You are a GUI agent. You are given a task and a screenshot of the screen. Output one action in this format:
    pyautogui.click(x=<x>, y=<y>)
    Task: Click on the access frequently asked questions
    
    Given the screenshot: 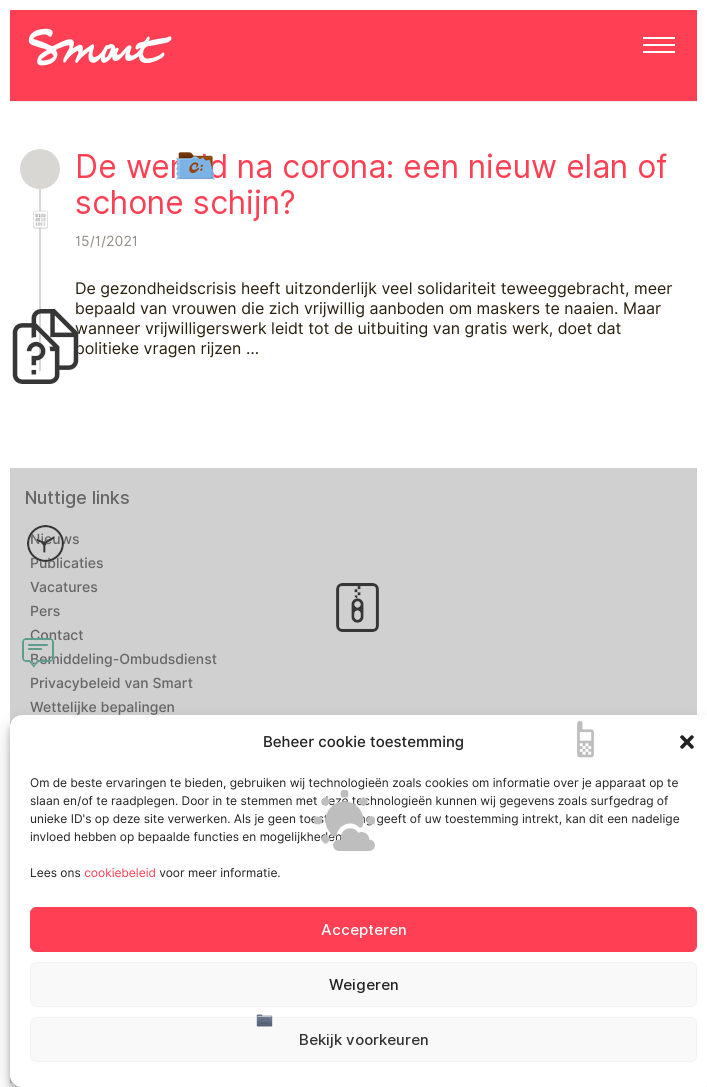 What is the action you would take?
    pyautogui.click(x=45, y=346)
    